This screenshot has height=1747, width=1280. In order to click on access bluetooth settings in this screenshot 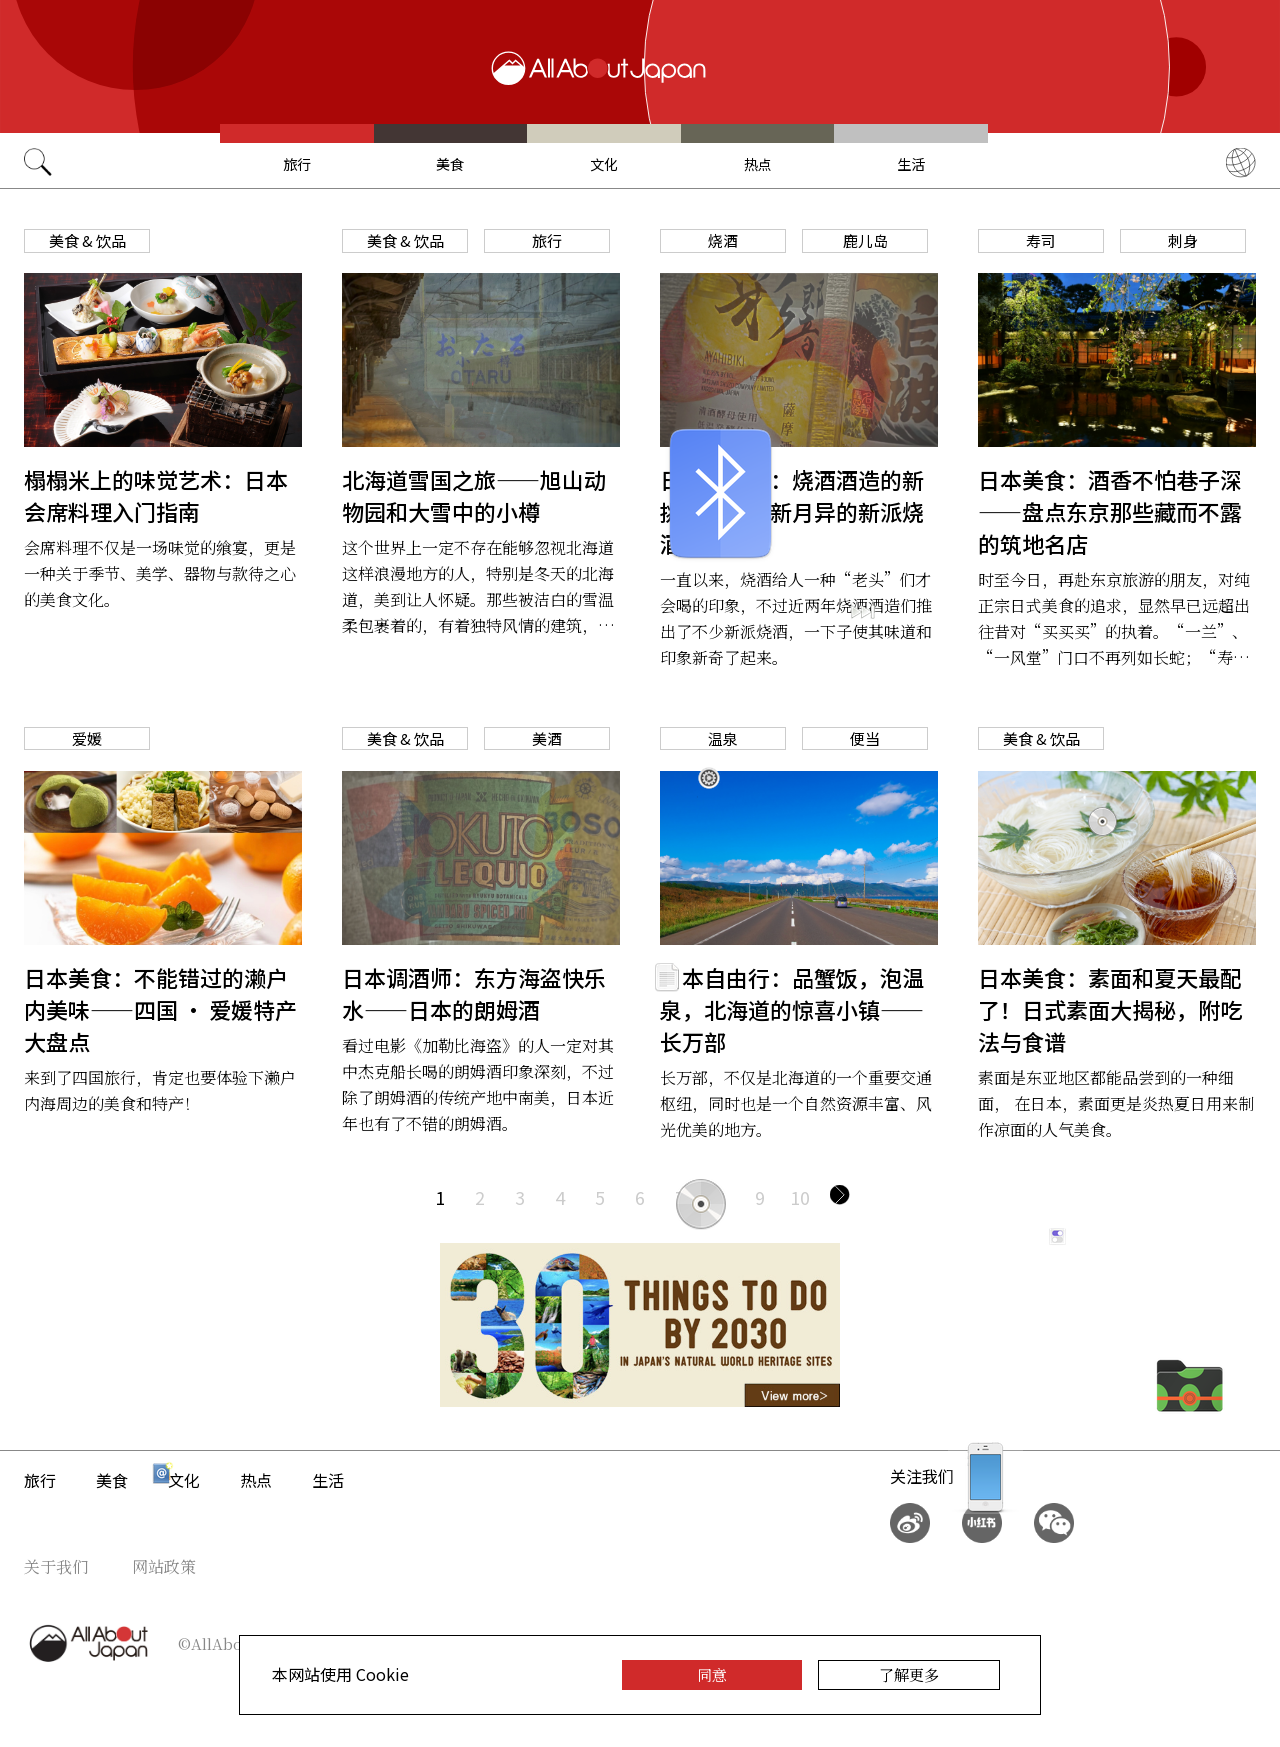, I will do `click(720, 493)`.